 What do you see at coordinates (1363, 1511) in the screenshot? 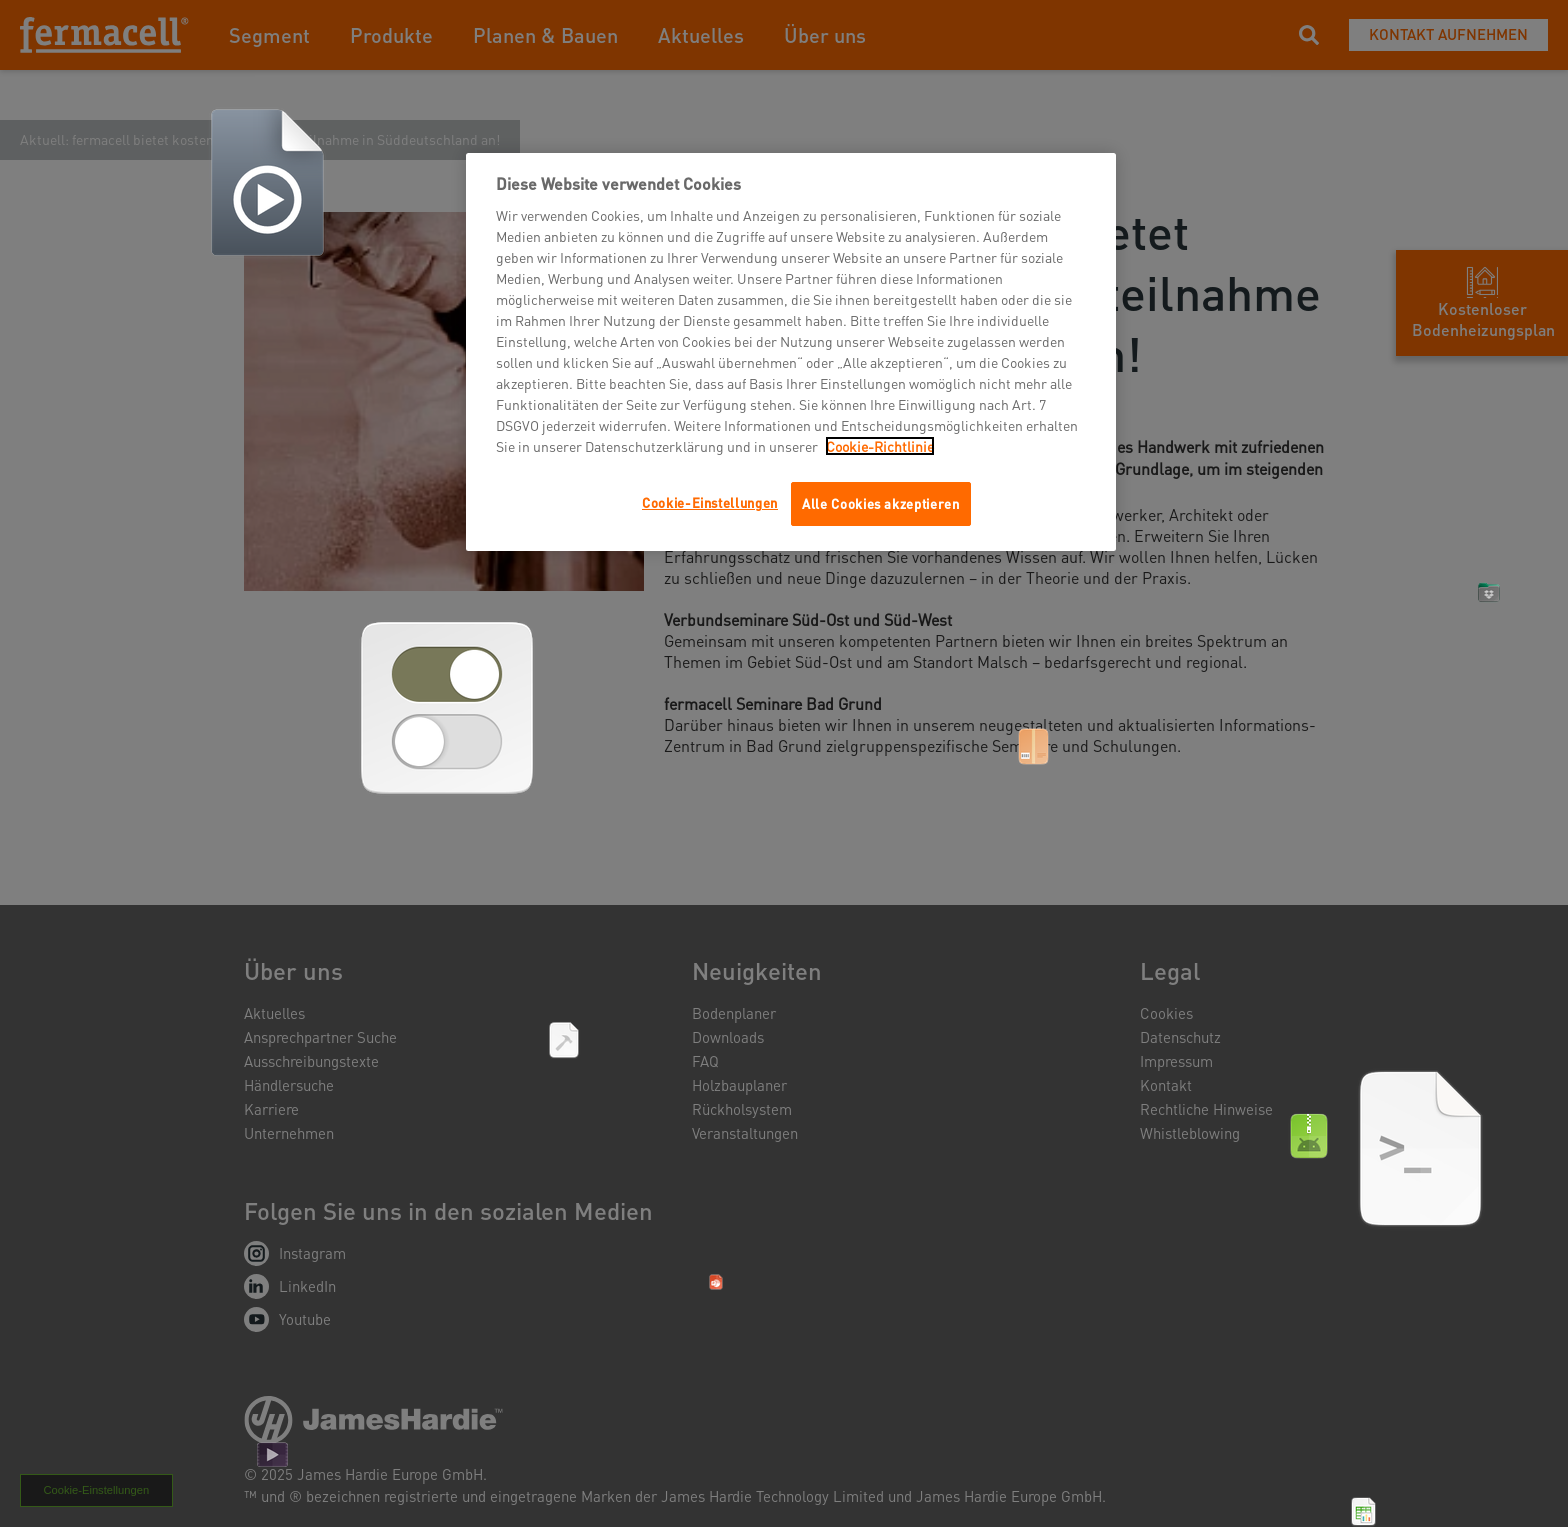
I see `open a spreadsheet file` at bounding box center [1363, 1511].